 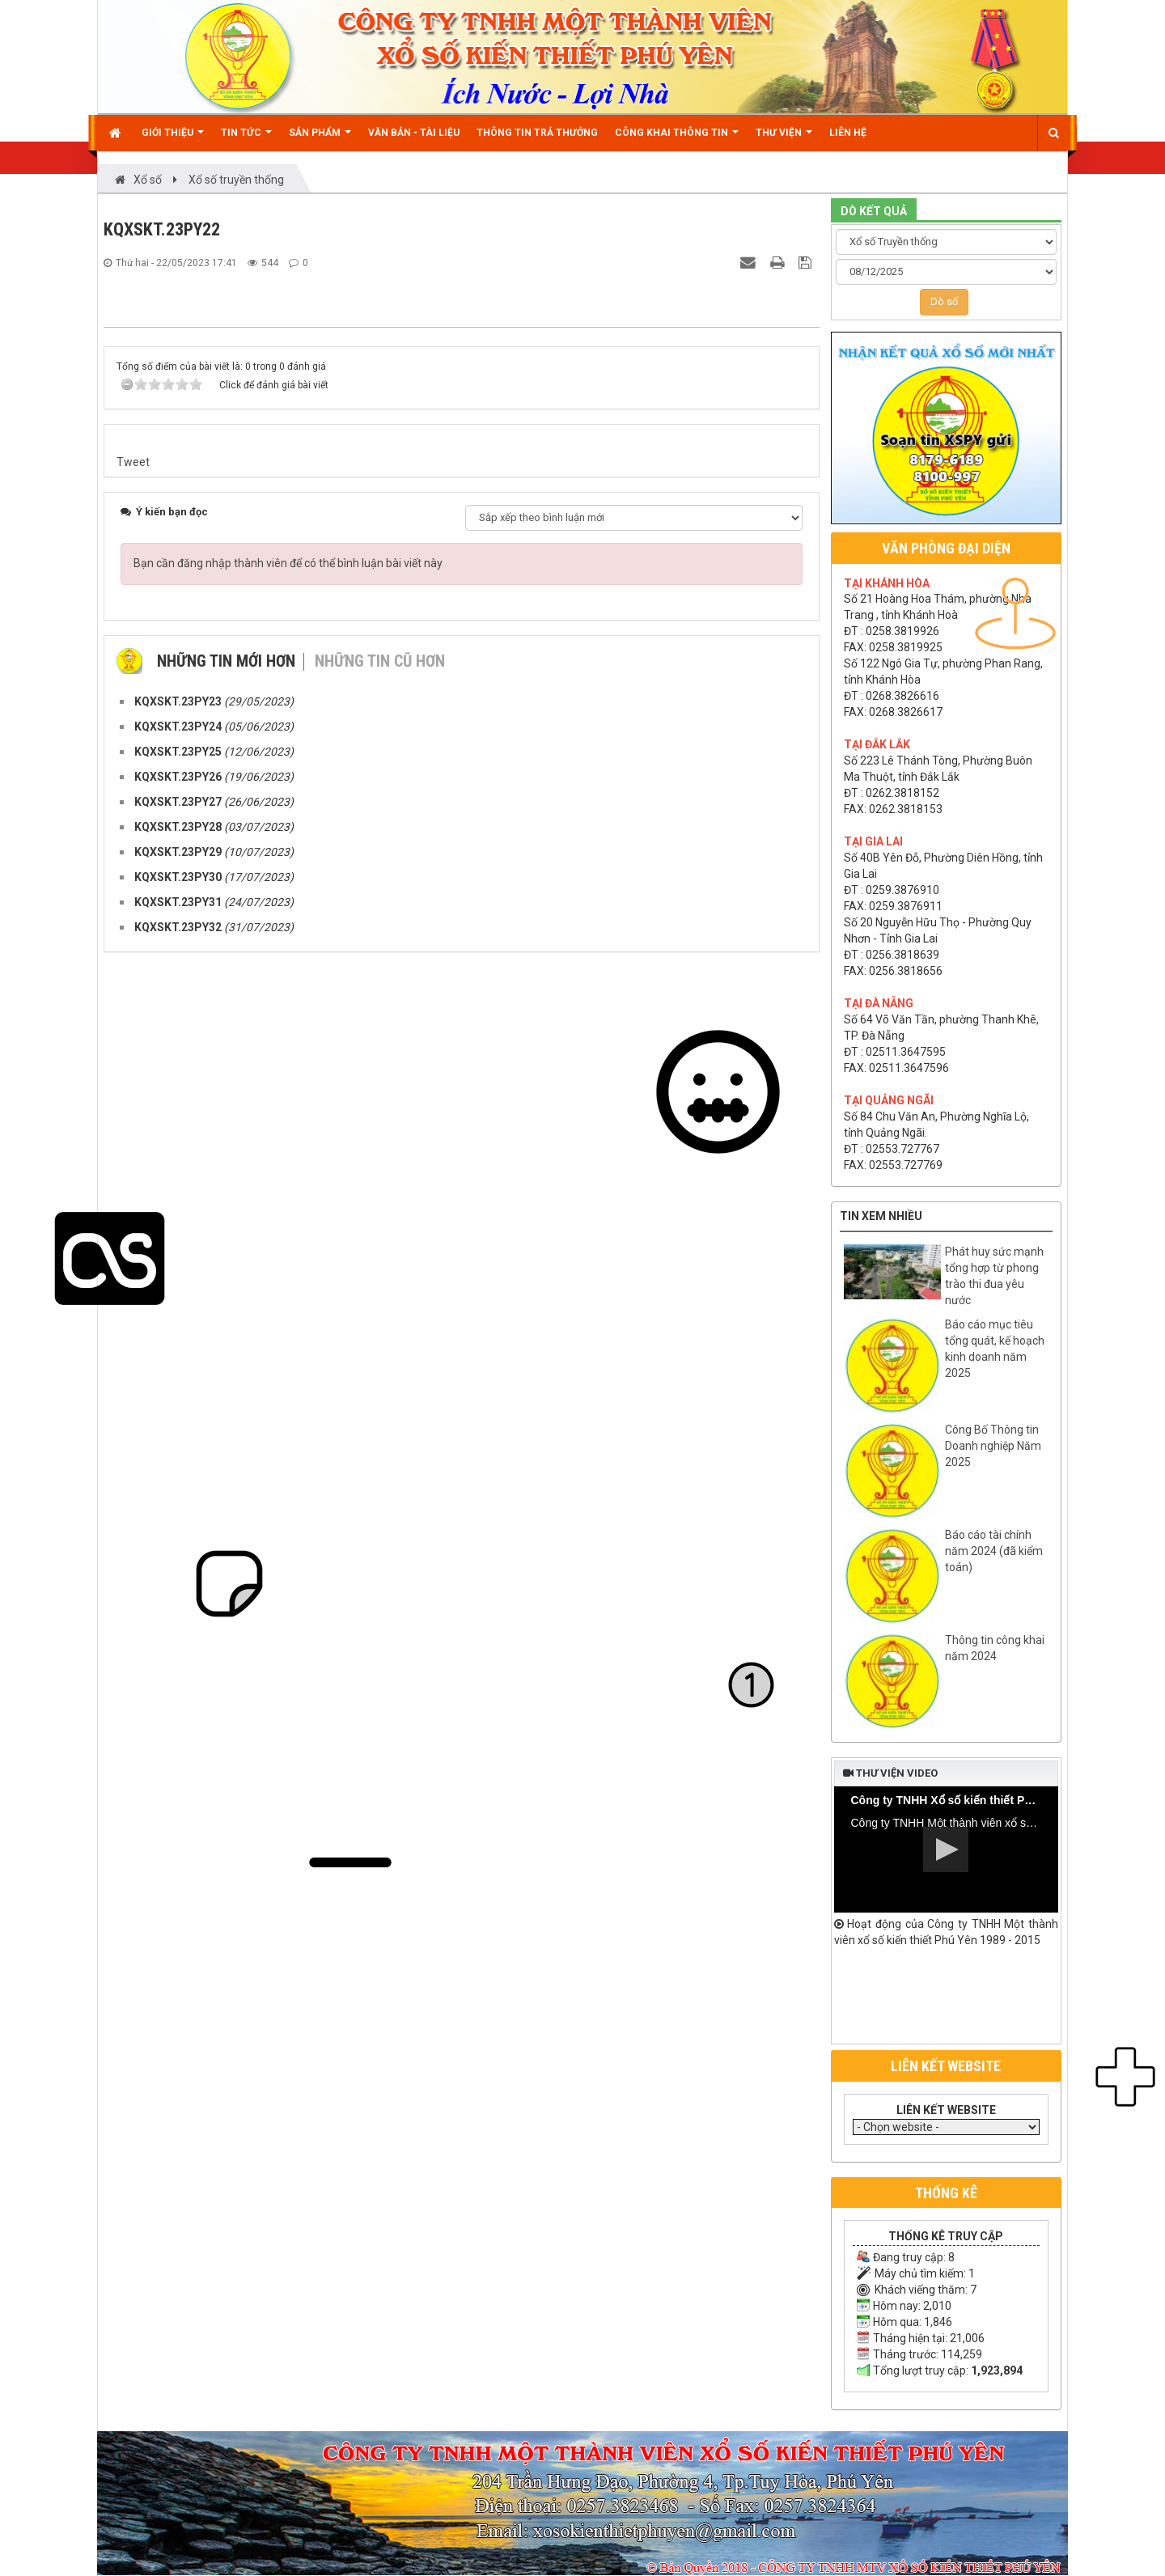 What do you see at coordinates (718, 1091) in the screenshot?
I see `indicates a muted or silenced notification state` at bounding box center [718, 1091].